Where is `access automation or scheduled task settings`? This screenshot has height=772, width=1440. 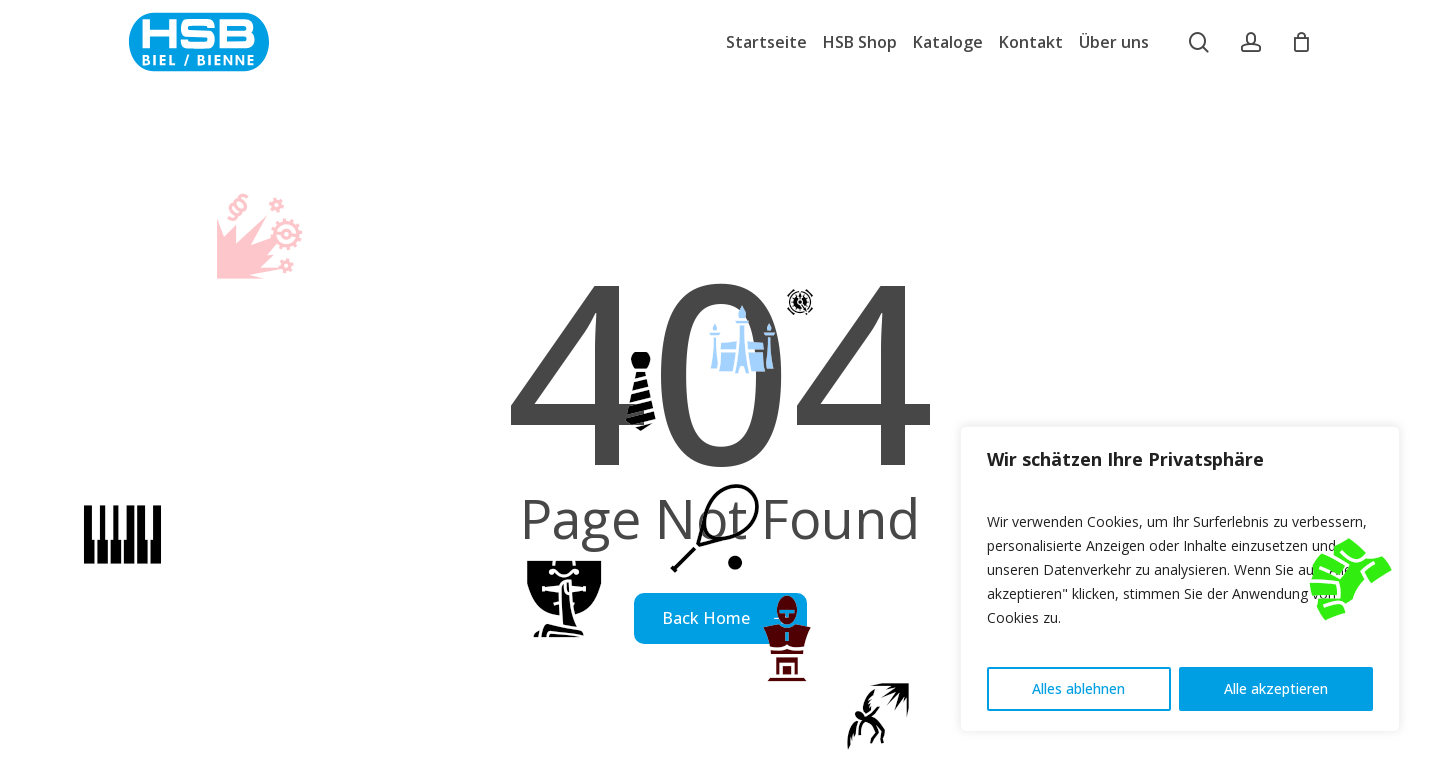 access automation or scheduled task settings is located at coordinates (800, 302).